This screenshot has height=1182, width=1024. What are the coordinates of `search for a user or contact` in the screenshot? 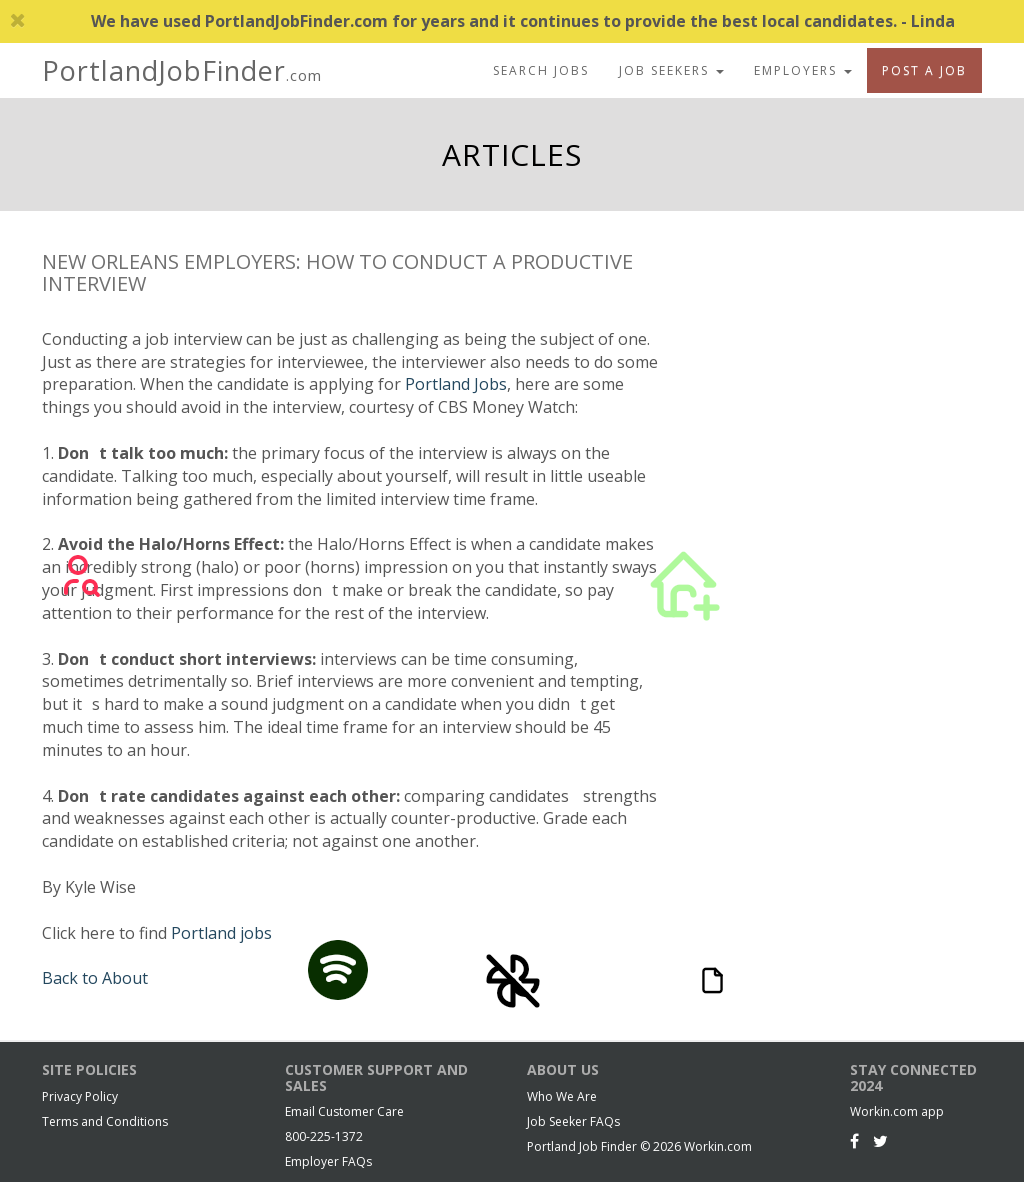 It's located at (78, 575).